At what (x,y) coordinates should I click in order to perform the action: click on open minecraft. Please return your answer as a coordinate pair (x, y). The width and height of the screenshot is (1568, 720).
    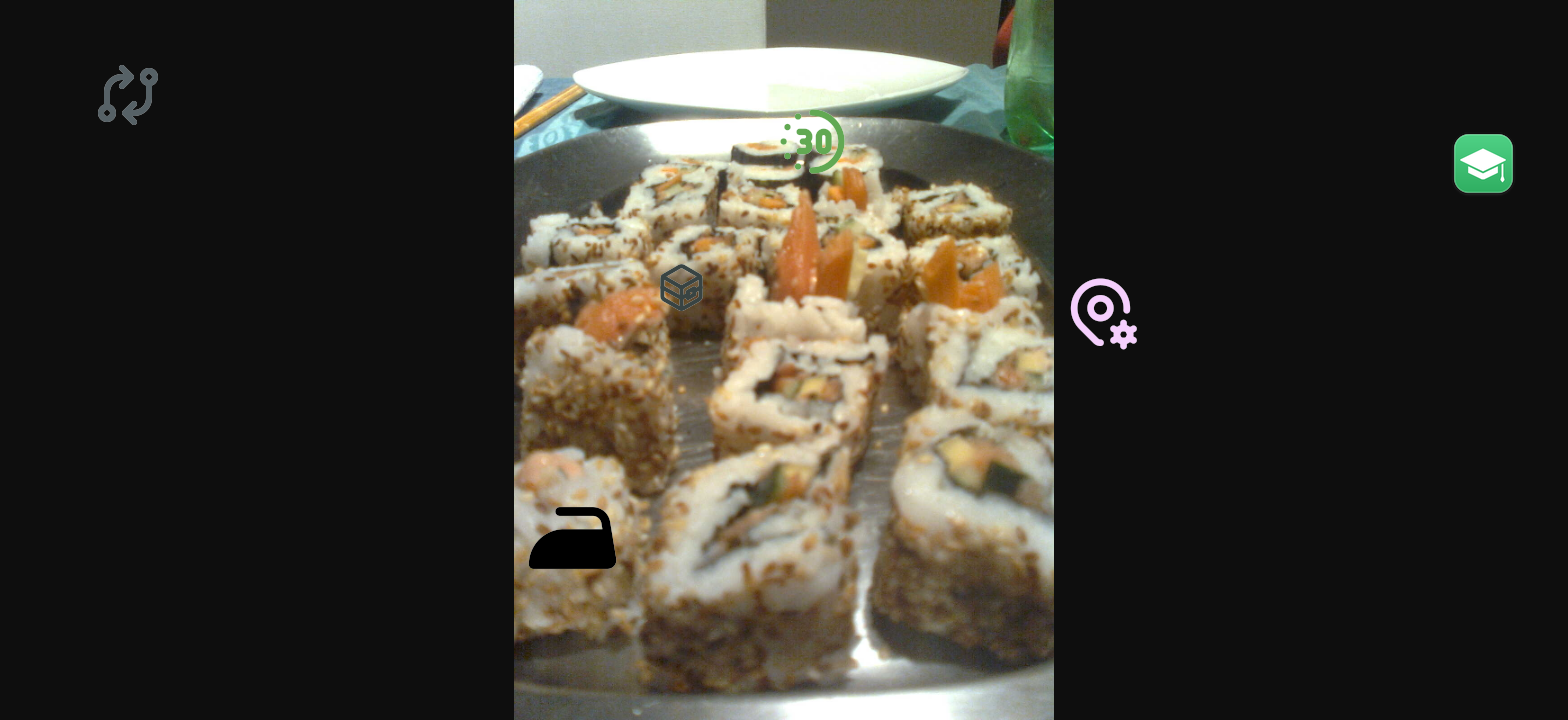
    Looking at the image, I should click on (681, 287).